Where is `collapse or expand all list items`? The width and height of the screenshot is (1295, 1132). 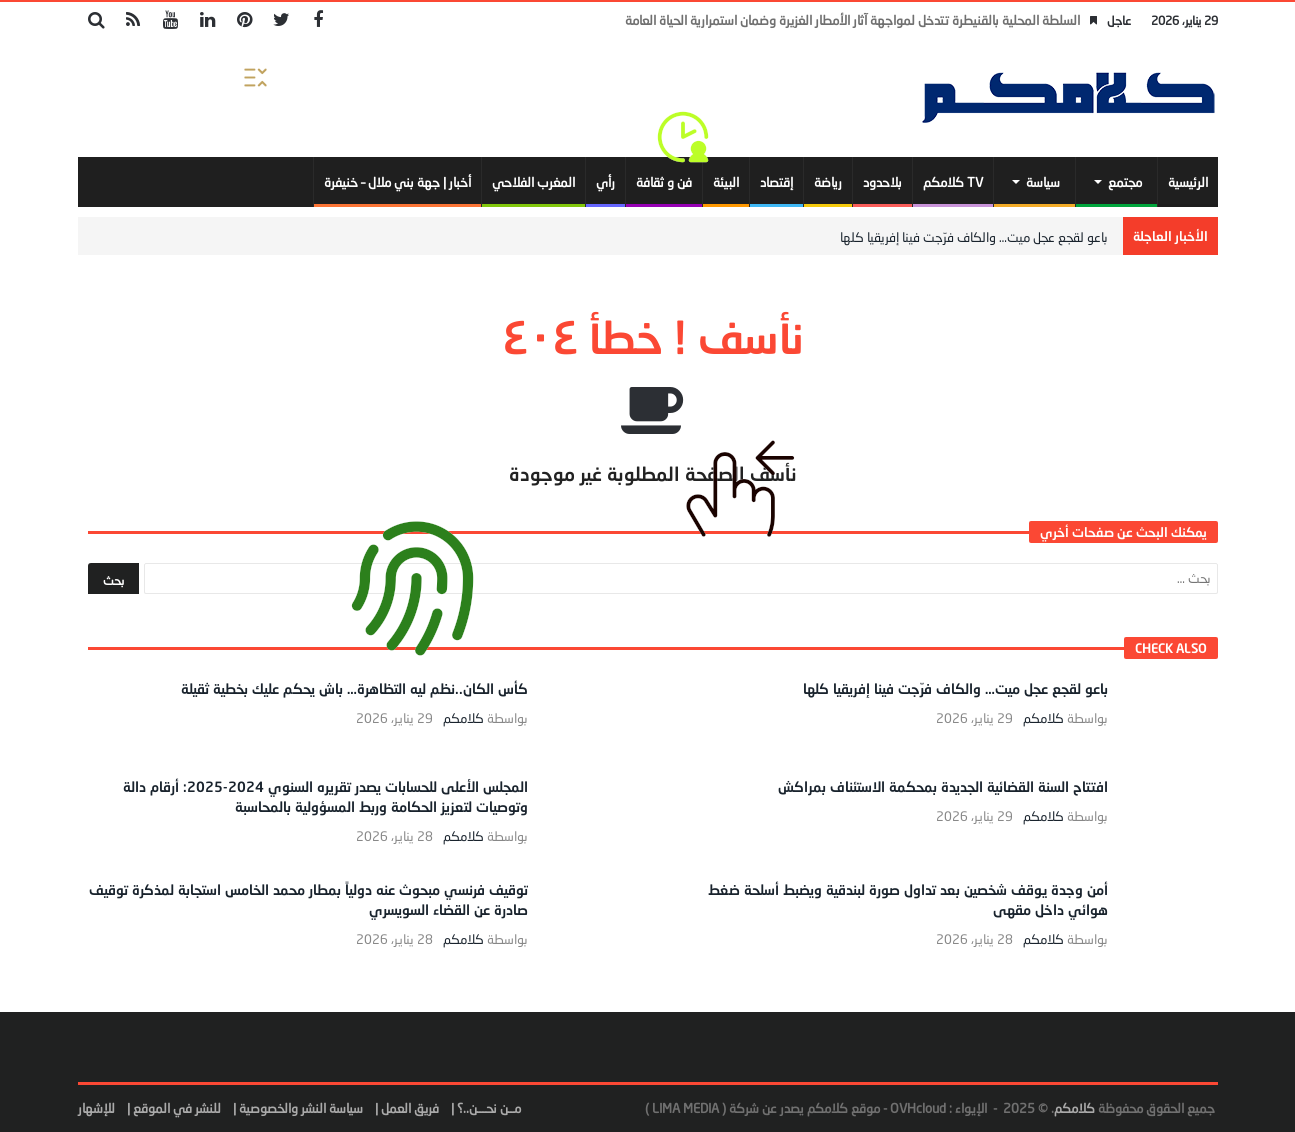
collapse or expand all list items is located at coordinates (255, 77).